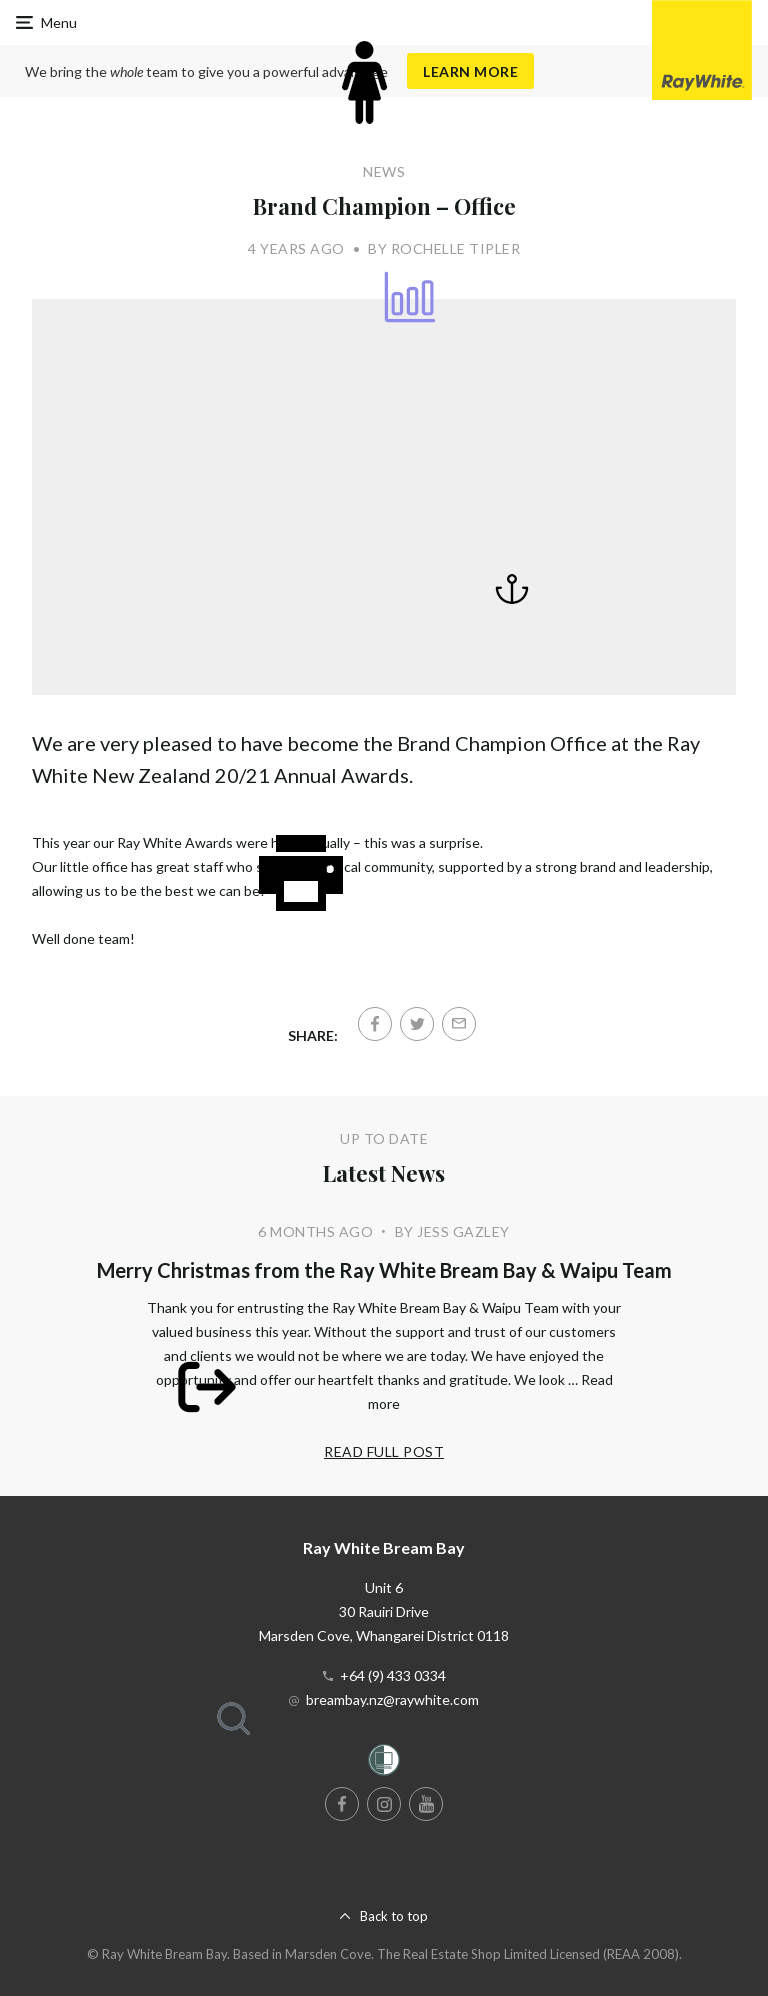 Image resolution: width=768 pixels, height=1996 pixels. I want to click on view analytics or statistics, so click(410, 297).